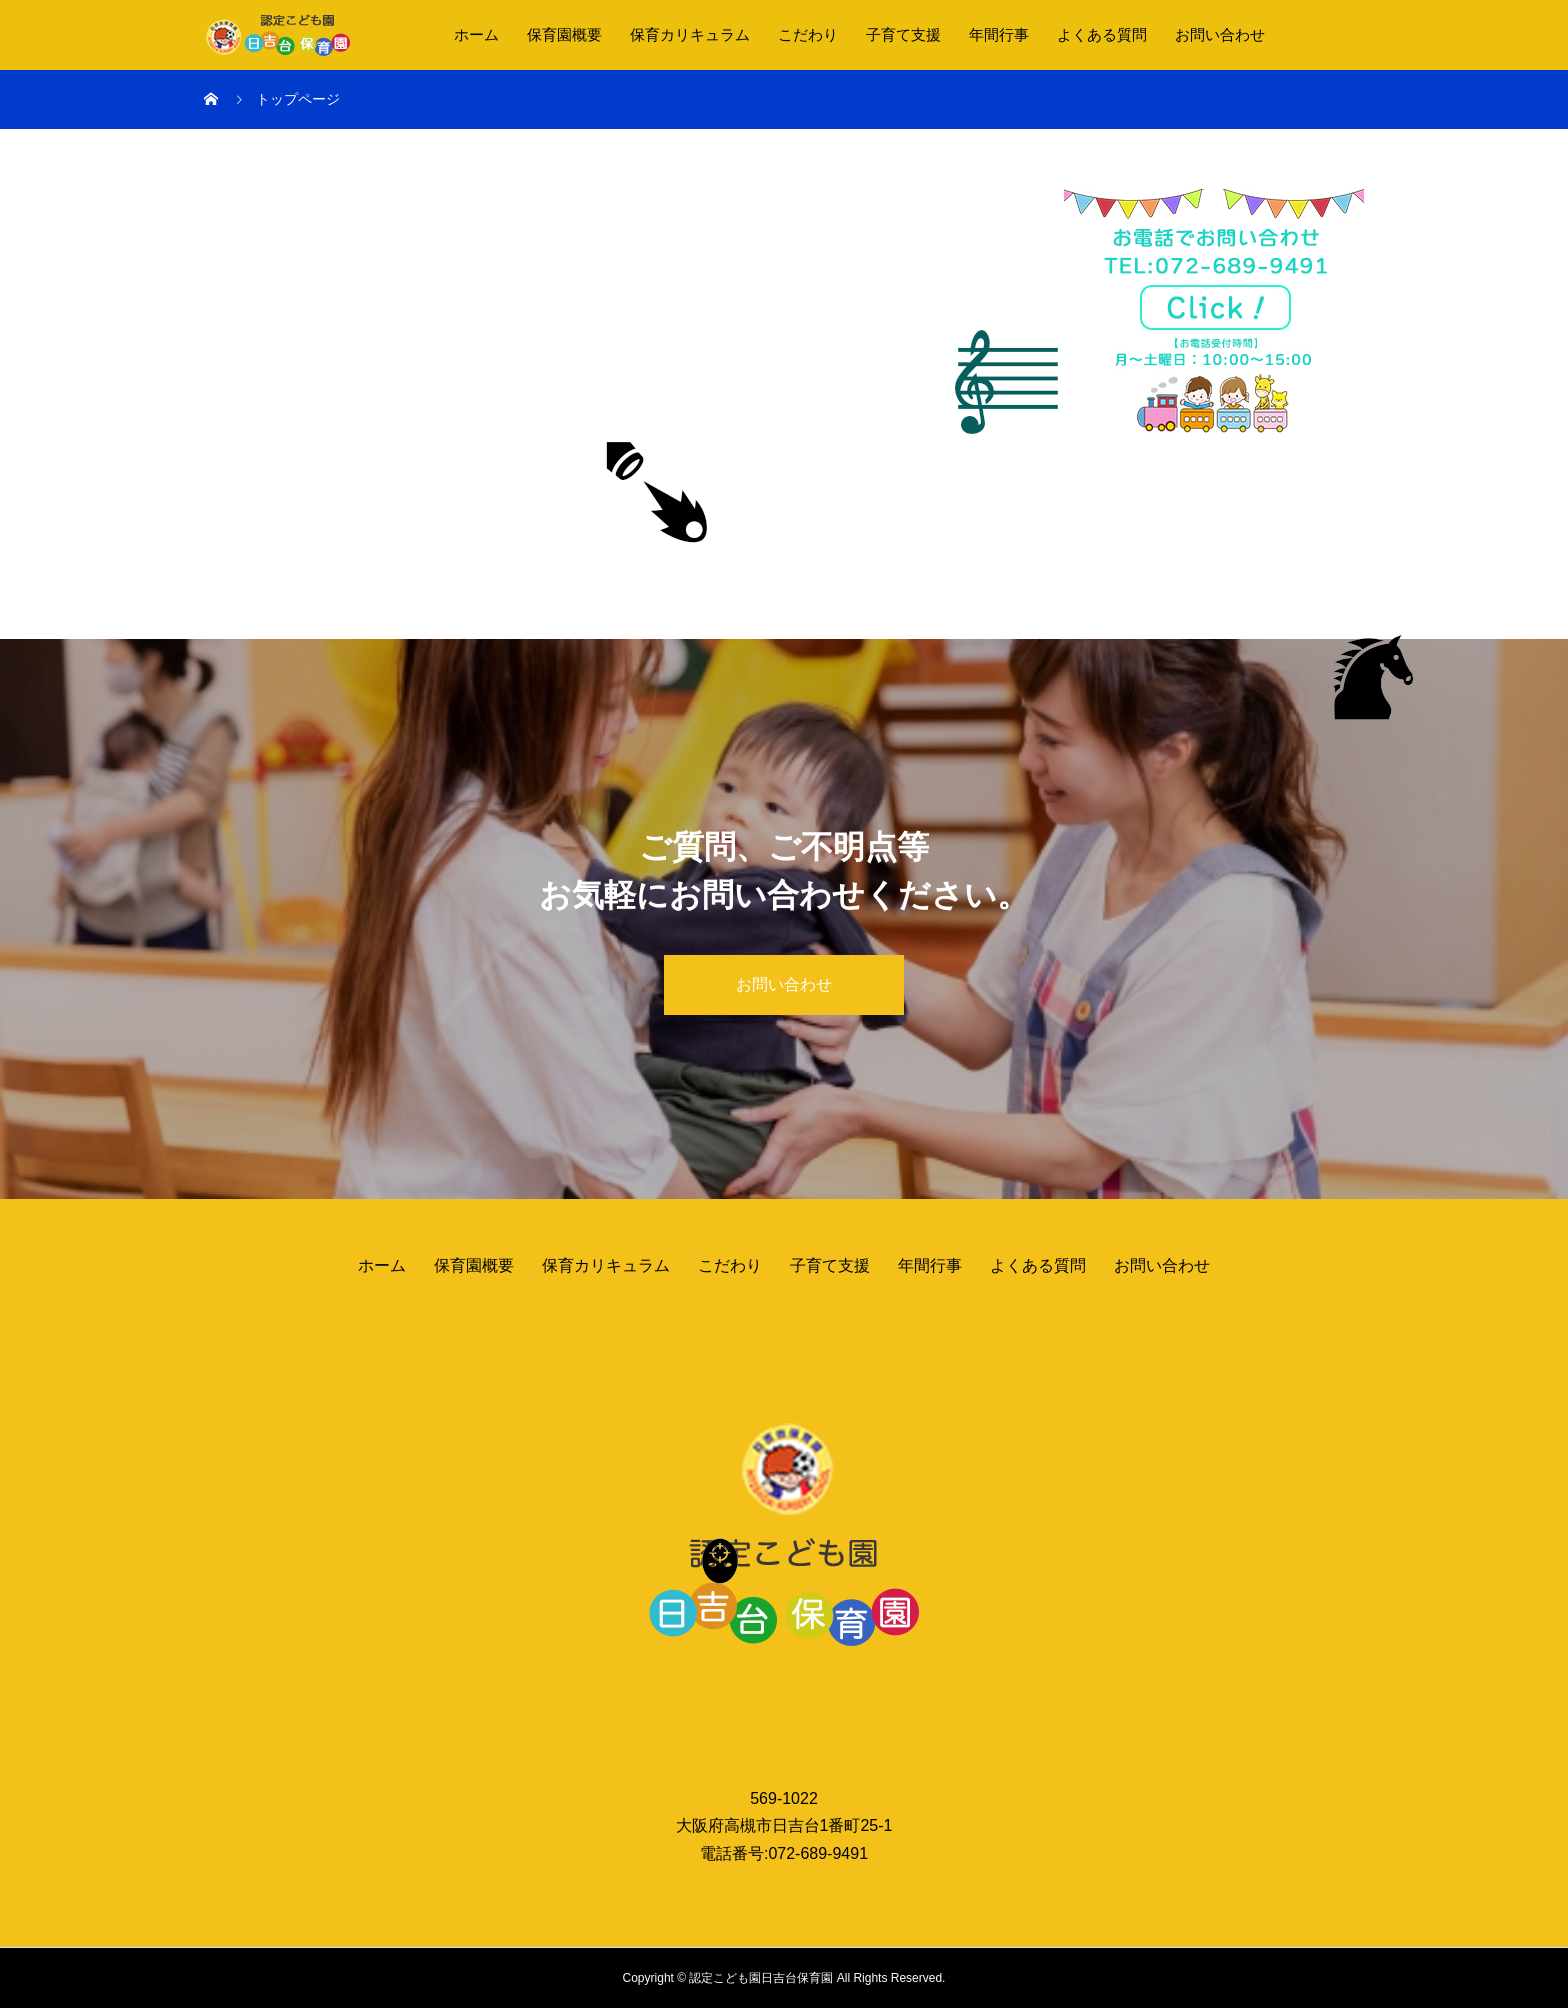  Describe the element at coordinates (1376, 678) in the screenshot. I see `select the knight piece in a chess game` at that location.